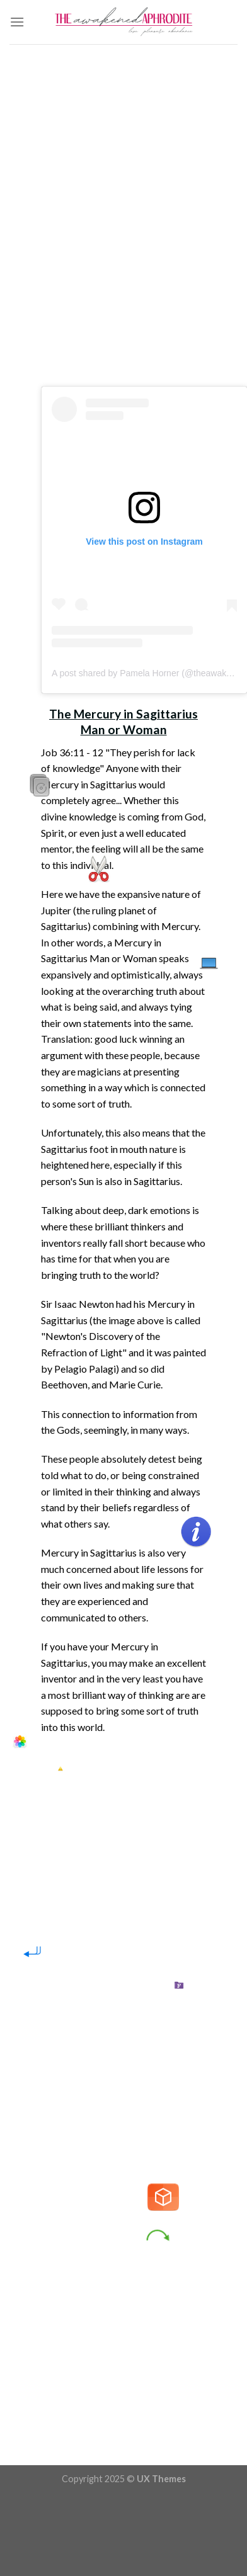 The height and width of the screenshot is (2576, 247). Describe the element at coordinates (209, 962) in the screenshot. I see `represents a macbook pro device in system settings` at that location.